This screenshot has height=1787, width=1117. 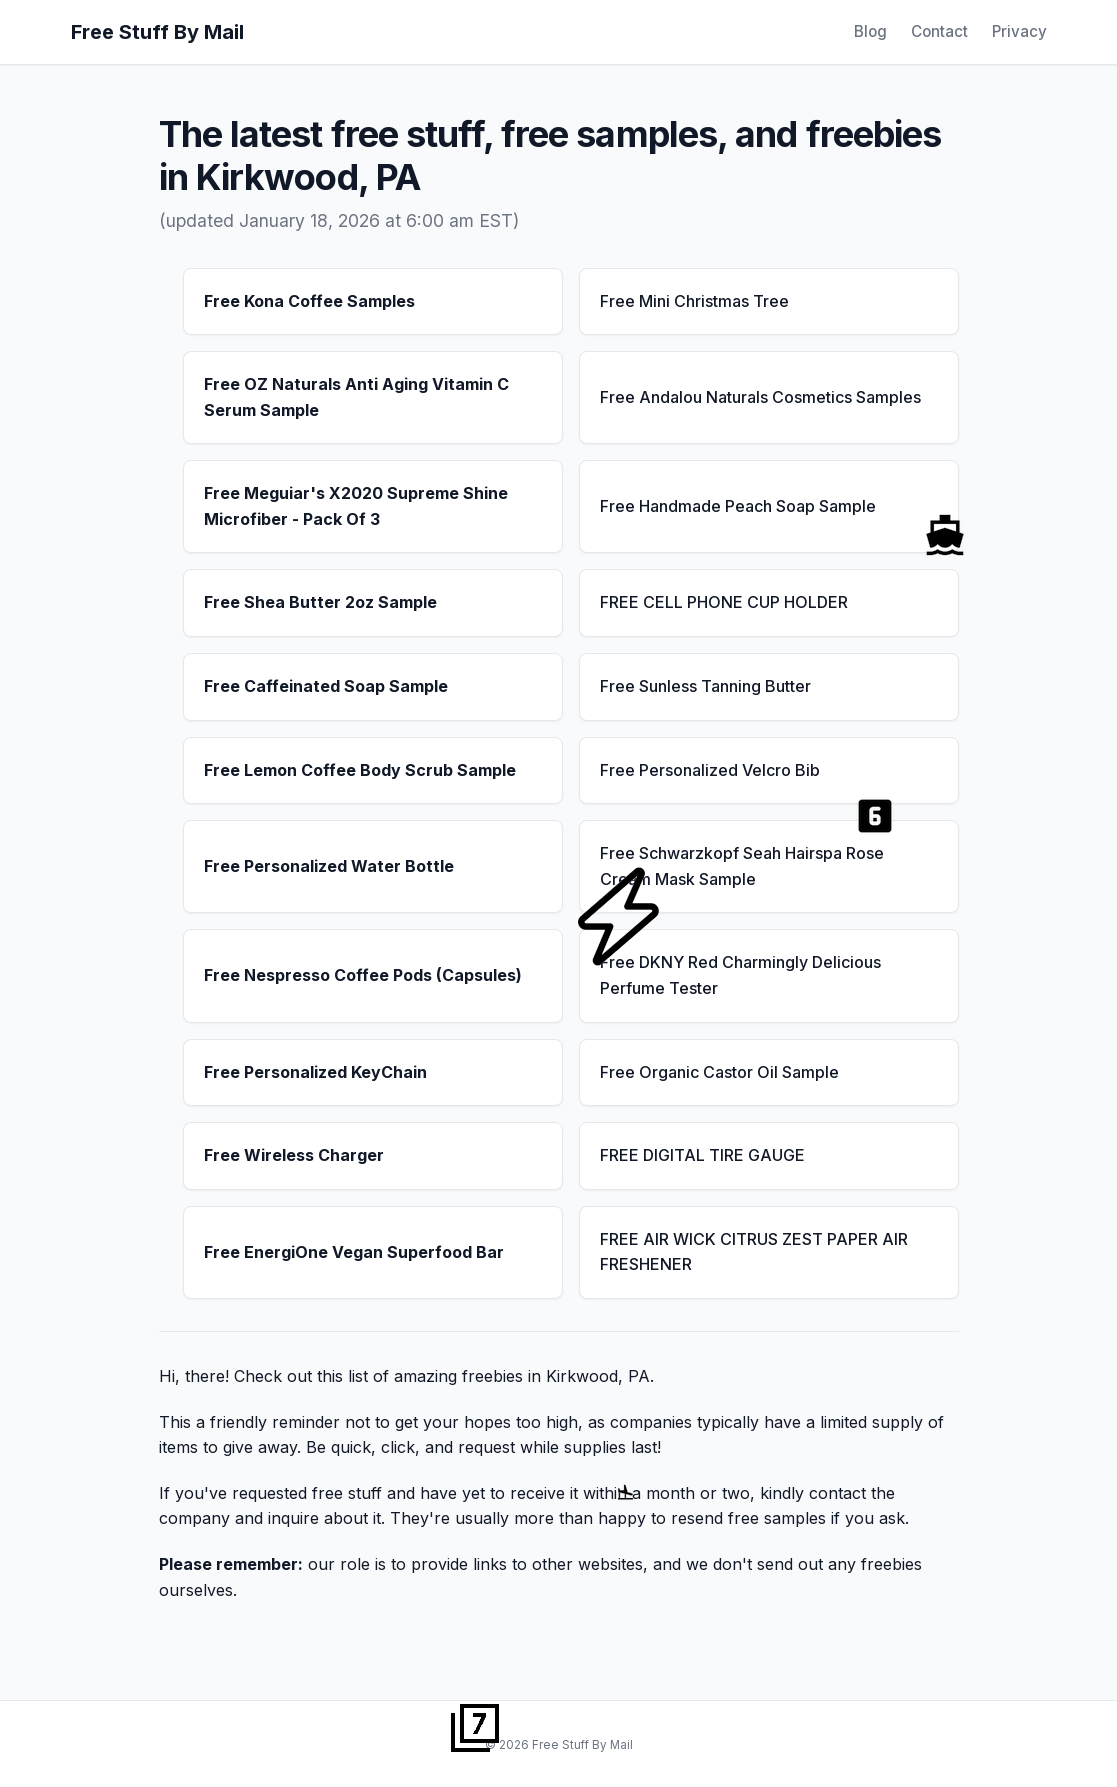 I want to click on get directions by ferry or boat, so click(x=945, y=535).